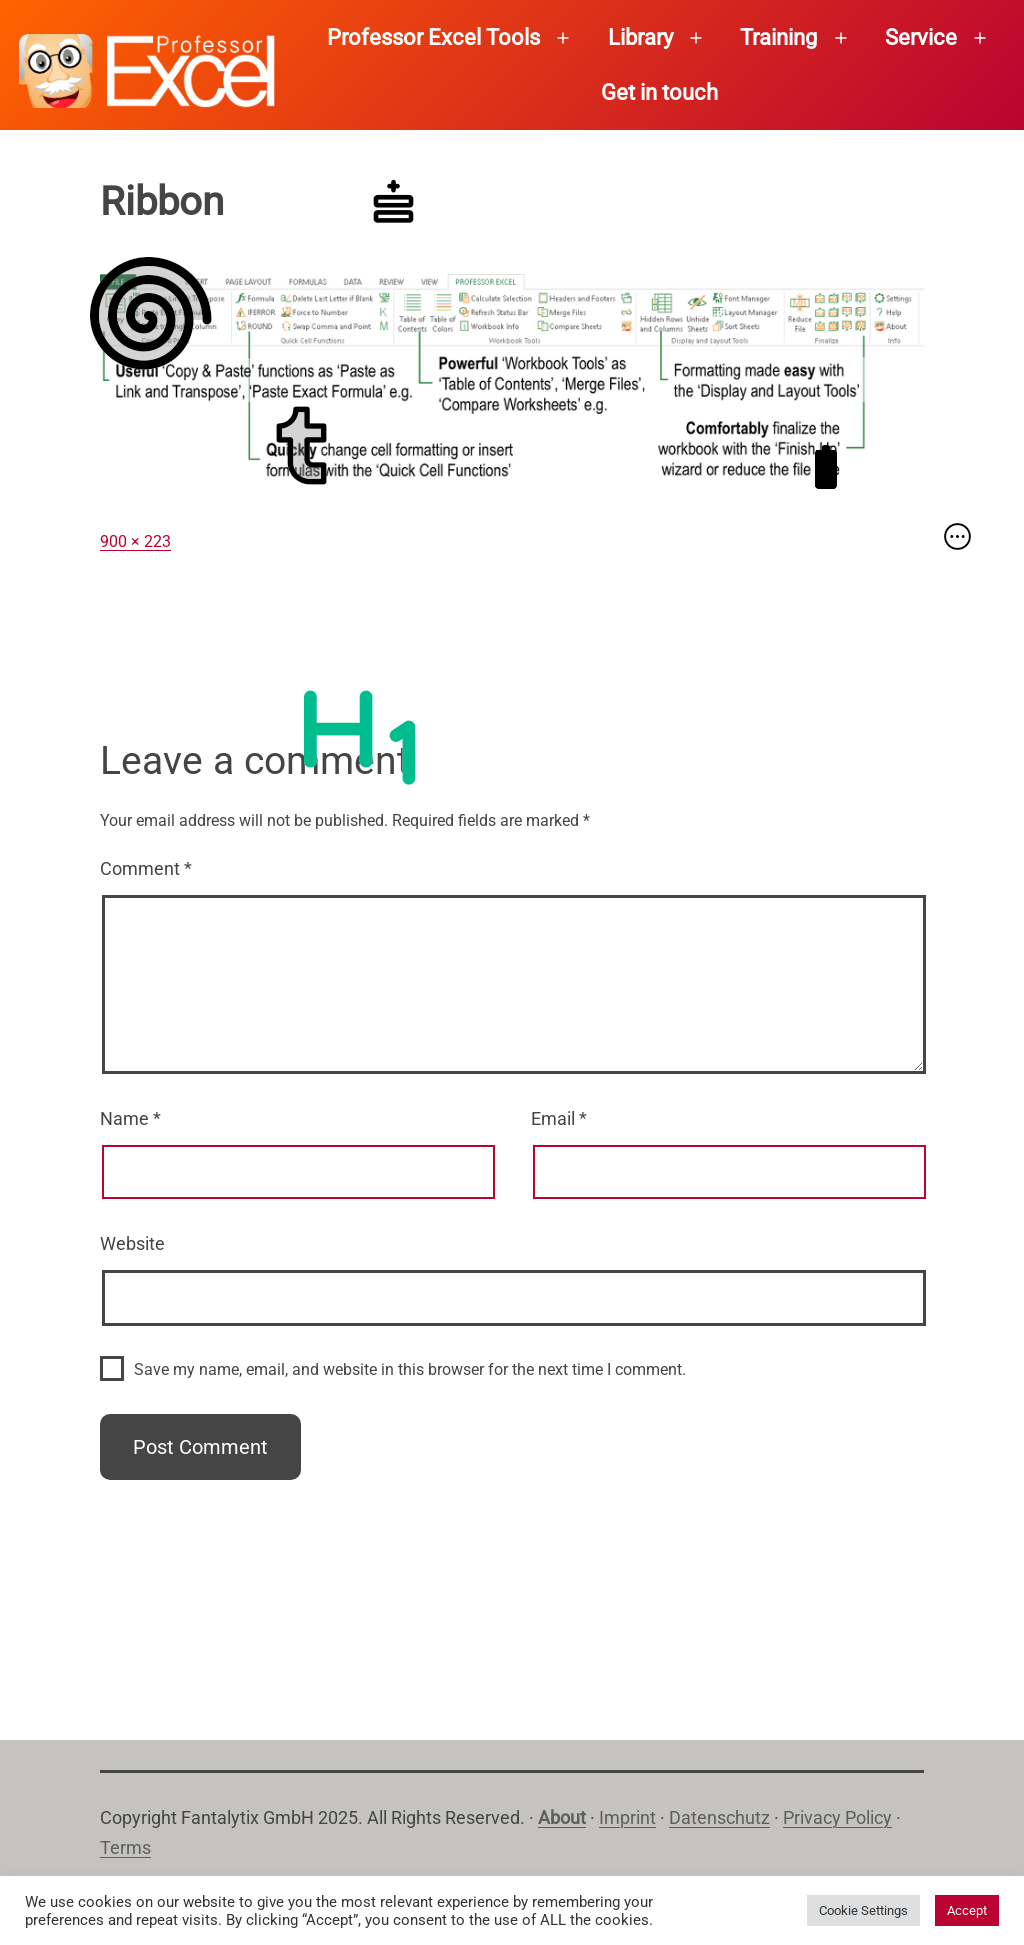  What do you see at coordinates (957, 536) in the screenshot?
I see `open more options menu` at bounding box center [957, 536].